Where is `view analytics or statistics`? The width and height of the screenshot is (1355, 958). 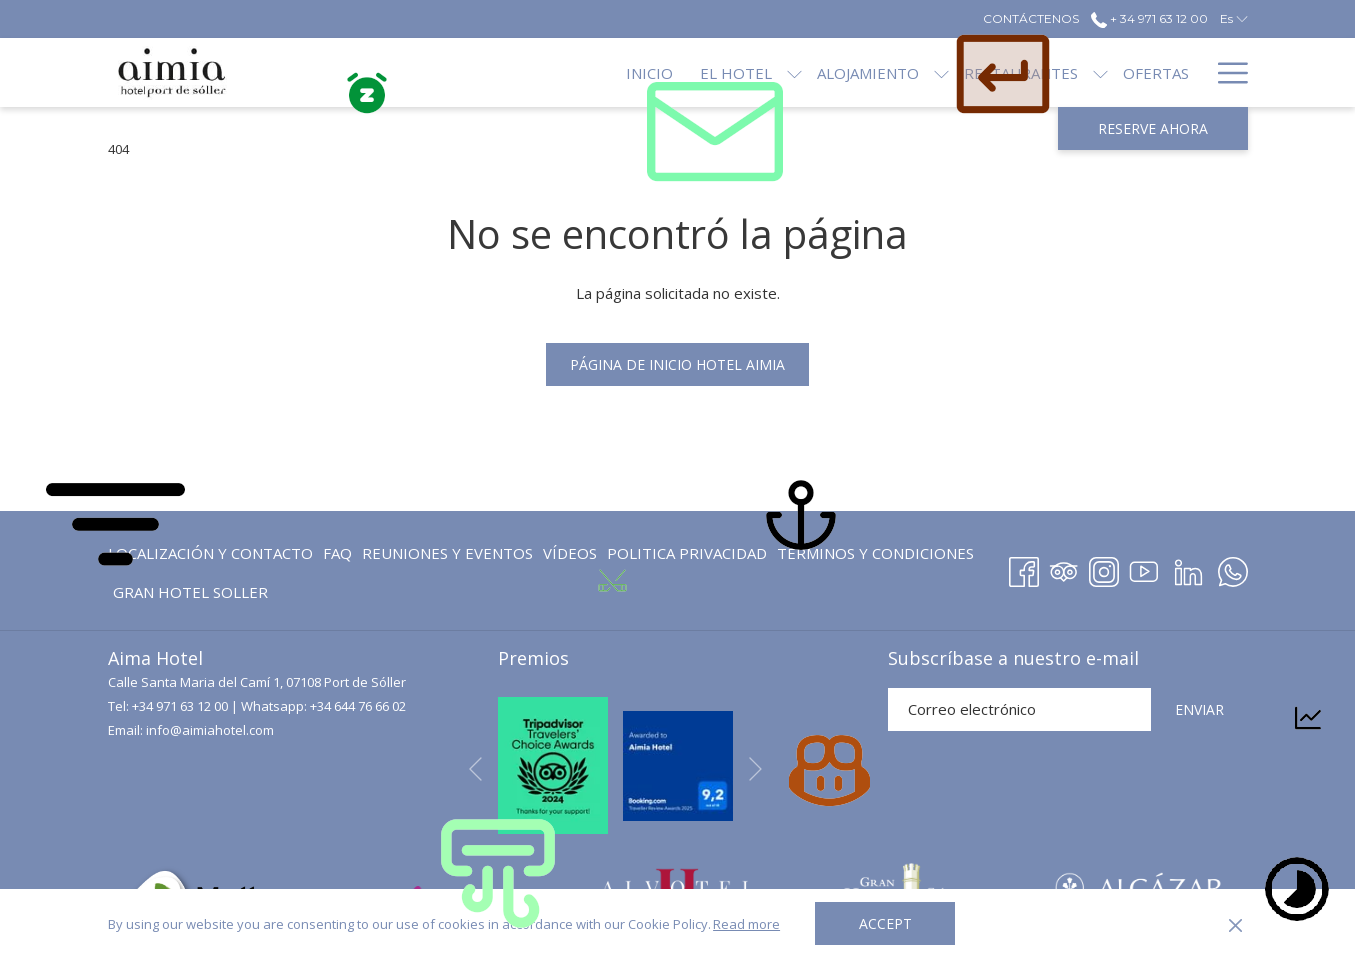
view analytics or statistics is located at coordinates (1308, 718).